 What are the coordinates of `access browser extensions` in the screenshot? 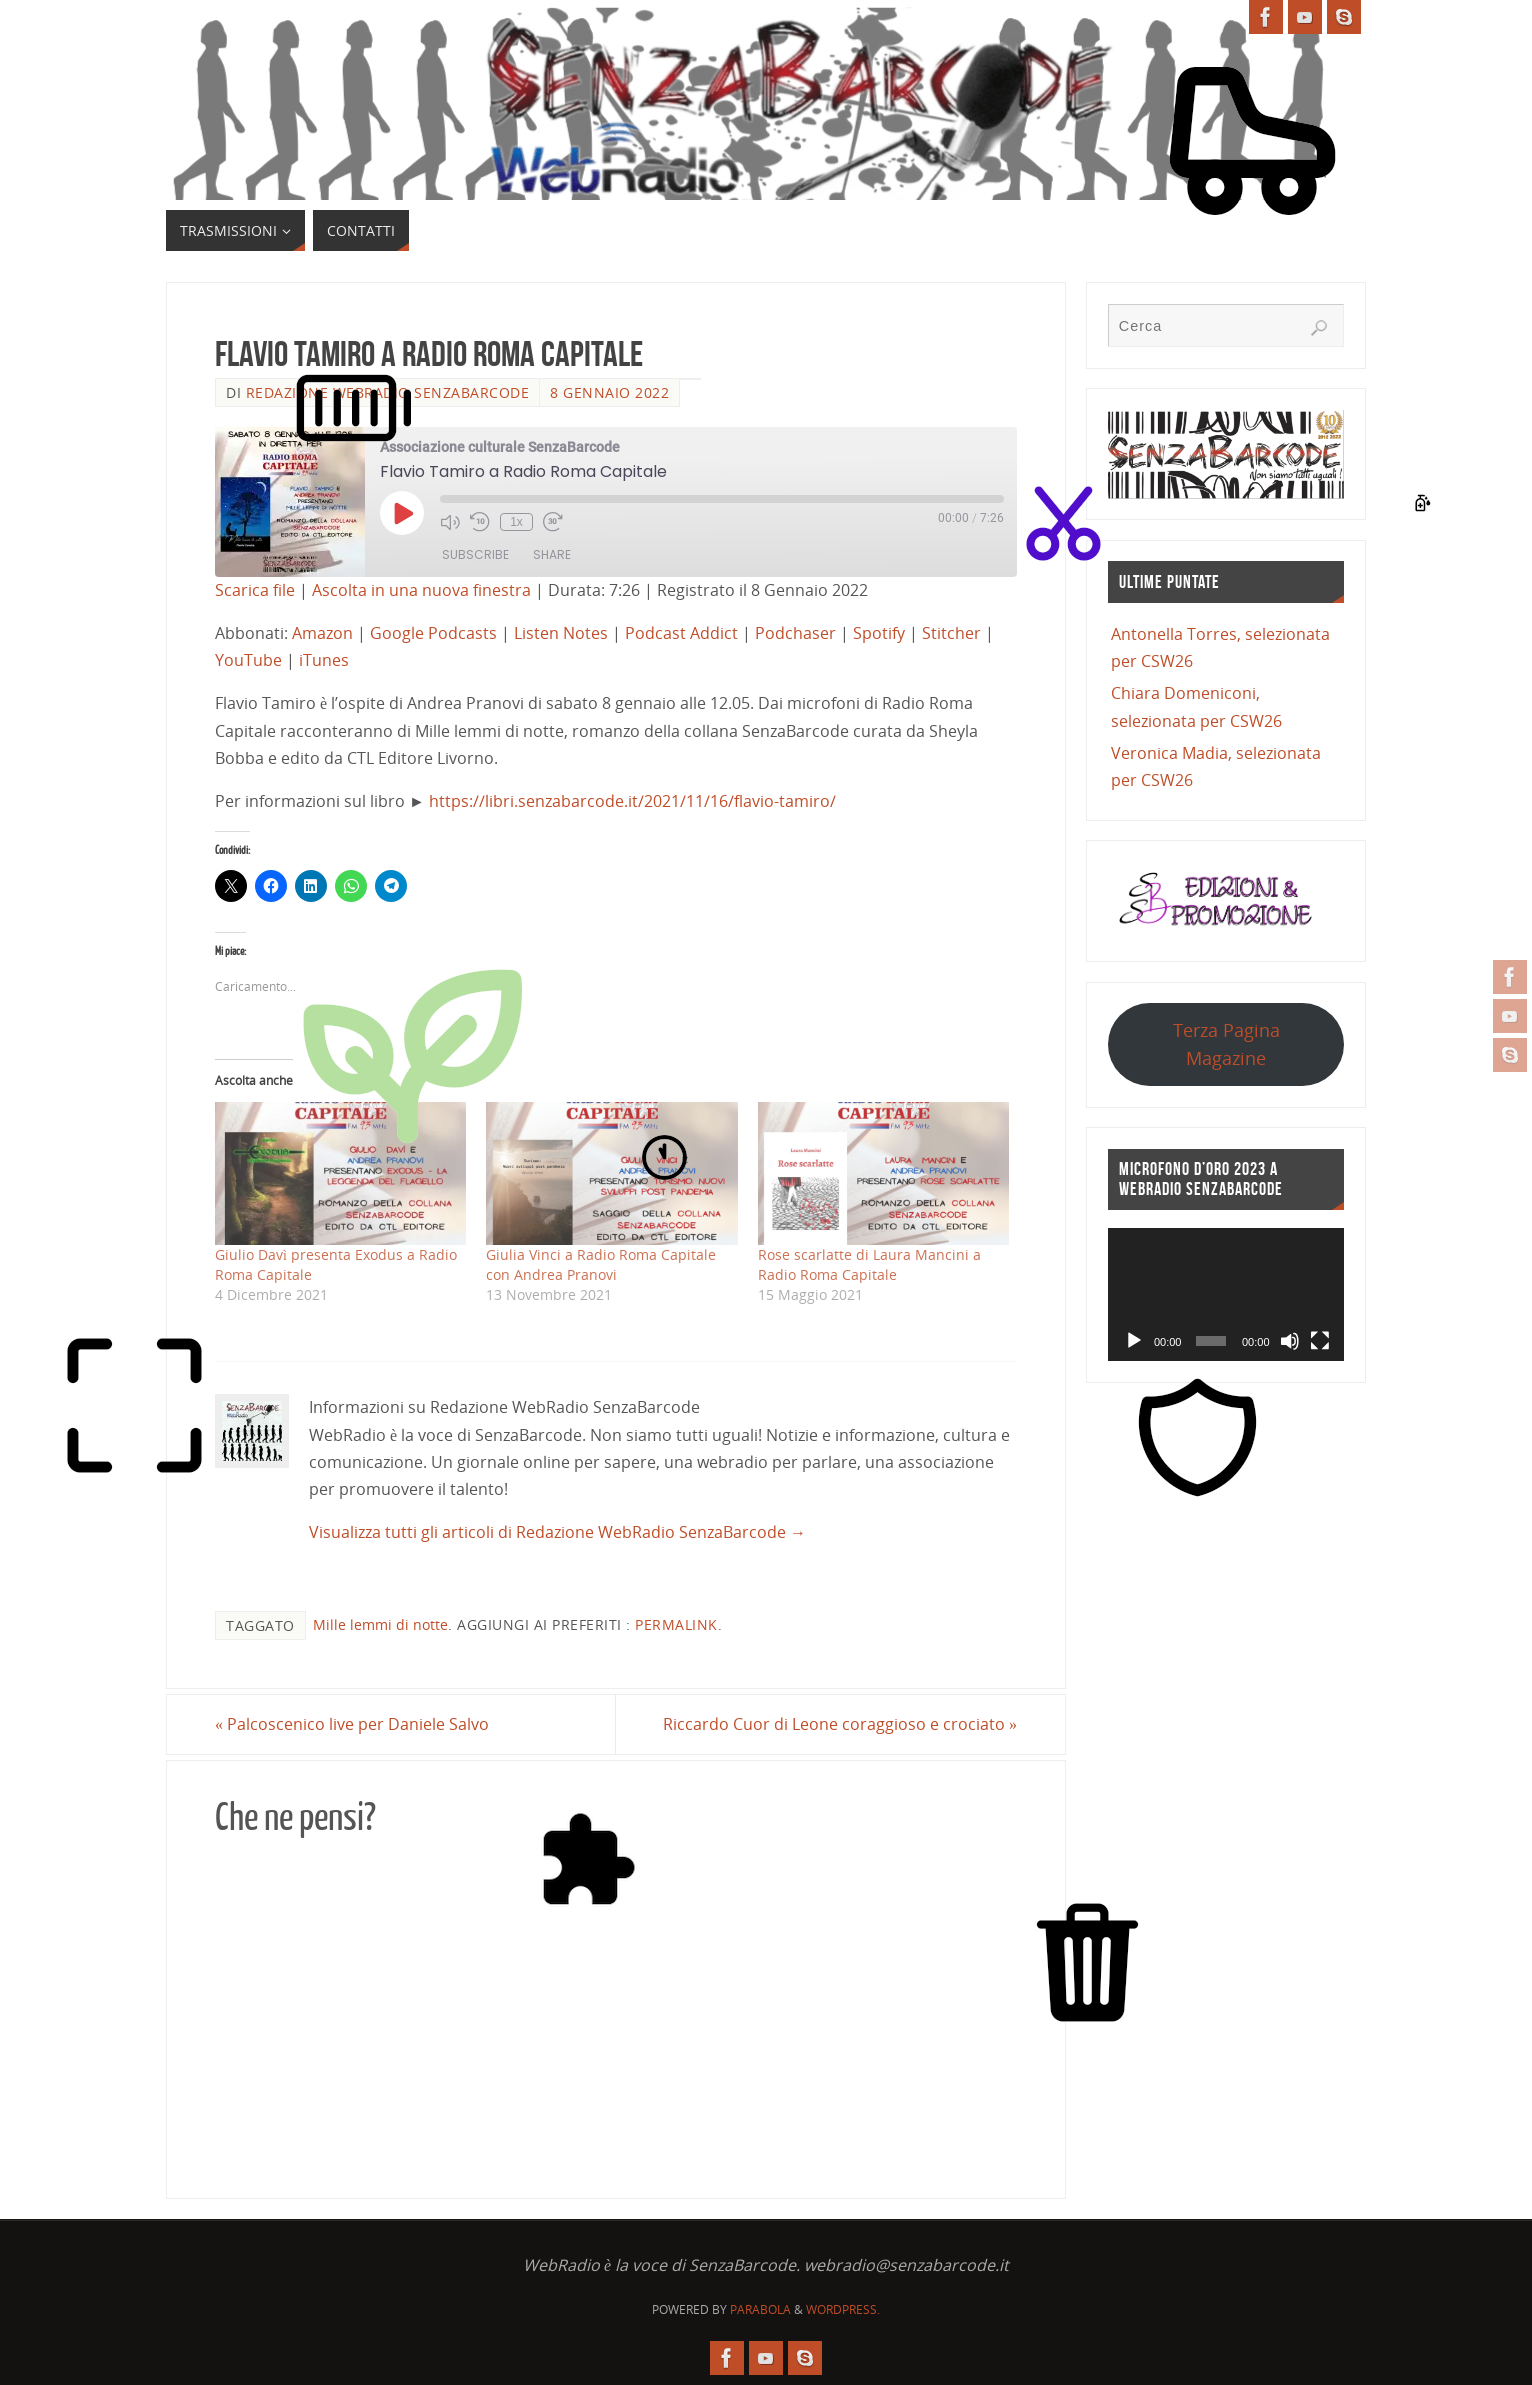 It's located at (587, 1861).